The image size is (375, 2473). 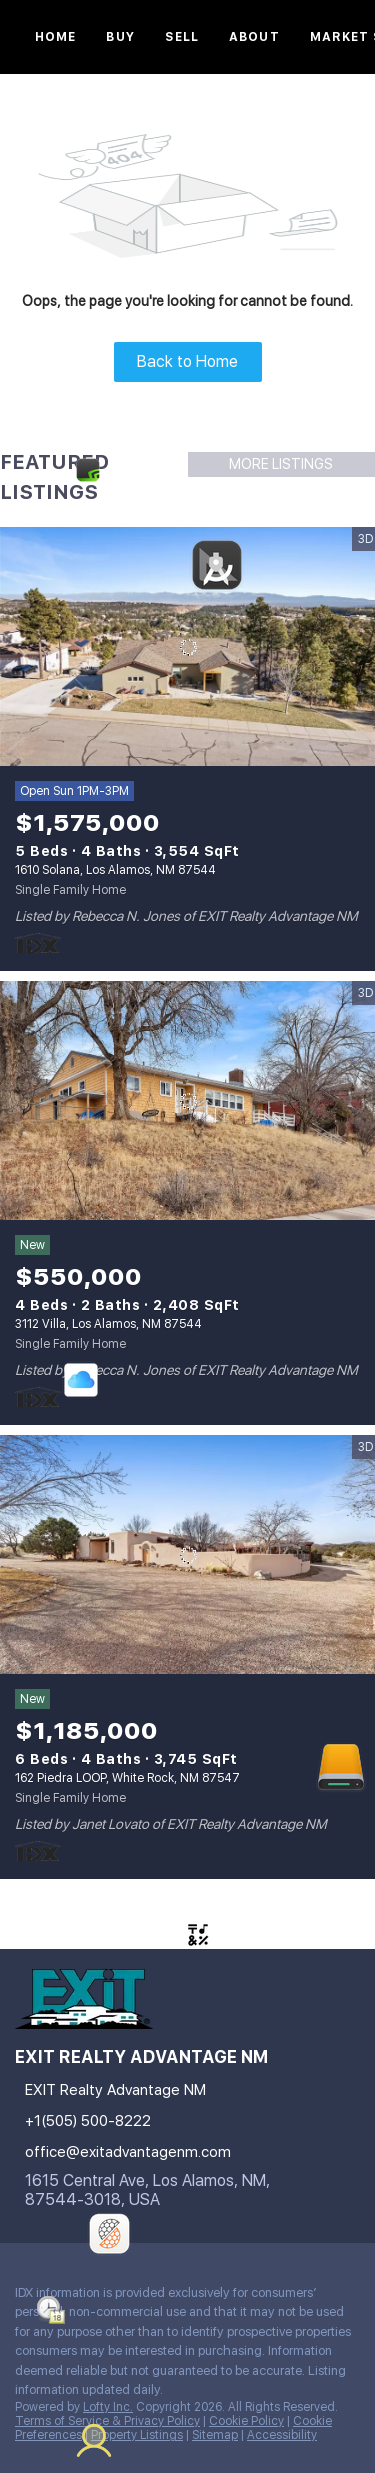 I want to click on external USB hard drive connected, so click(x=341, y=1767).